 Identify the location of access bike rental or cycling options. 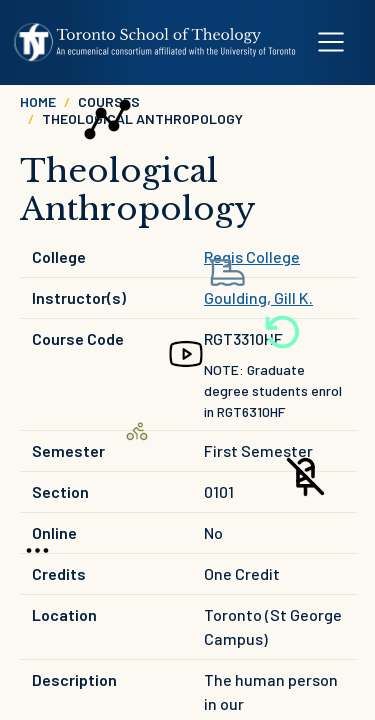
(137, 432).